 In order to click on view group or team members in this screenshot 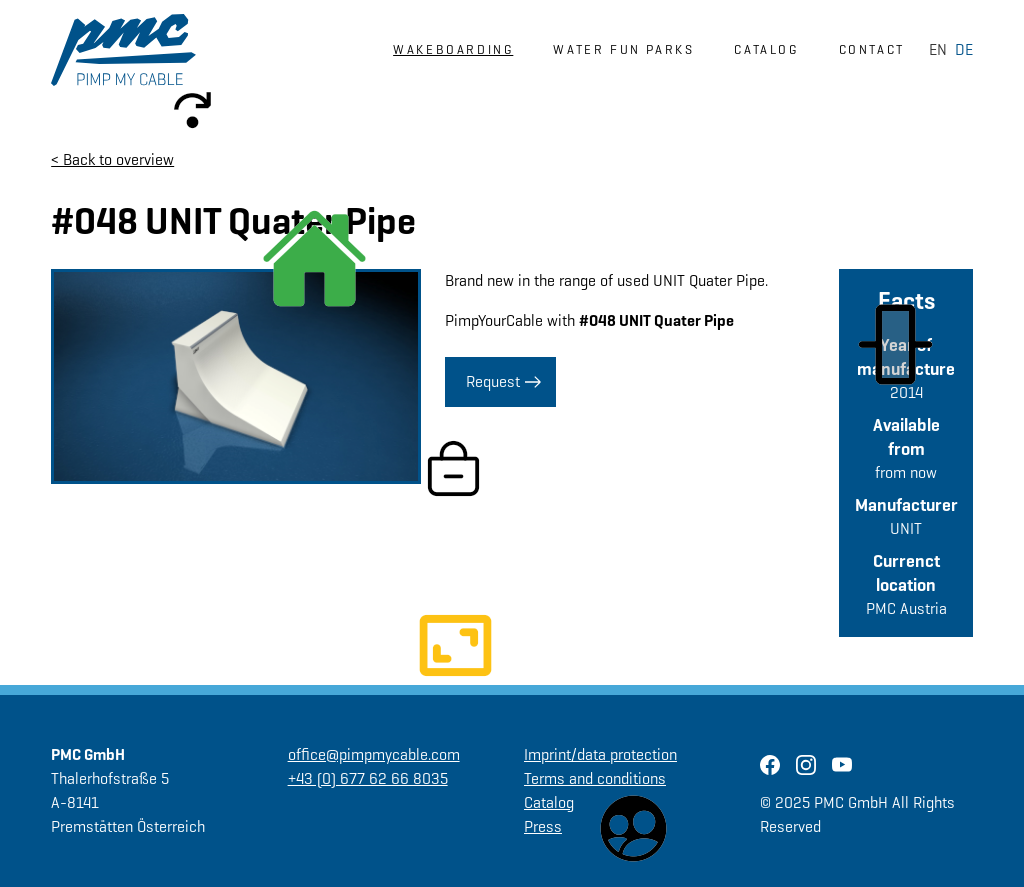, I will do `click(633, 828)`.